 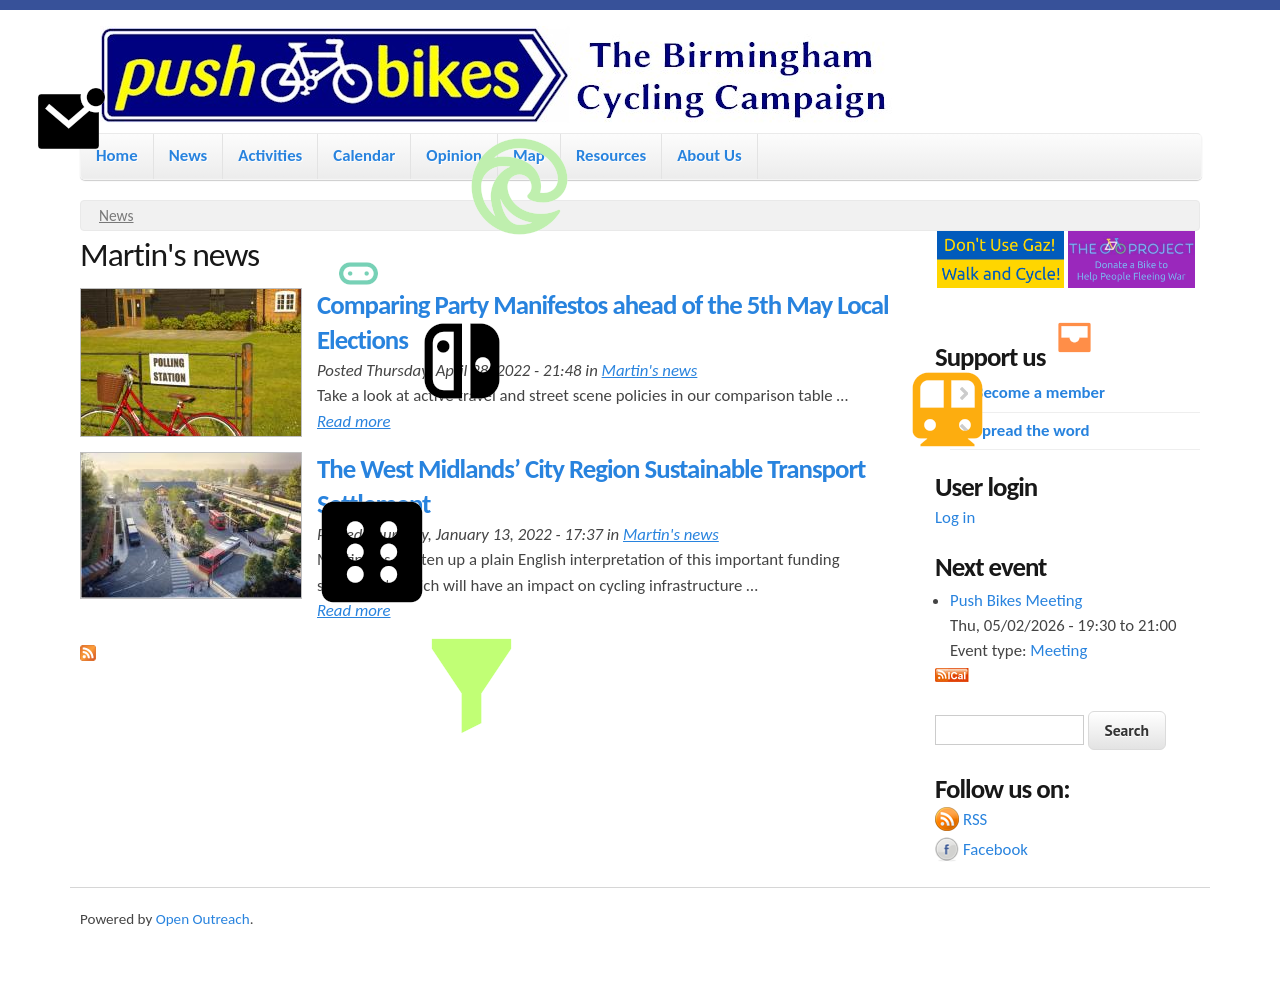 I want to click on view your inbox messages, so click(x=1074, y=337).